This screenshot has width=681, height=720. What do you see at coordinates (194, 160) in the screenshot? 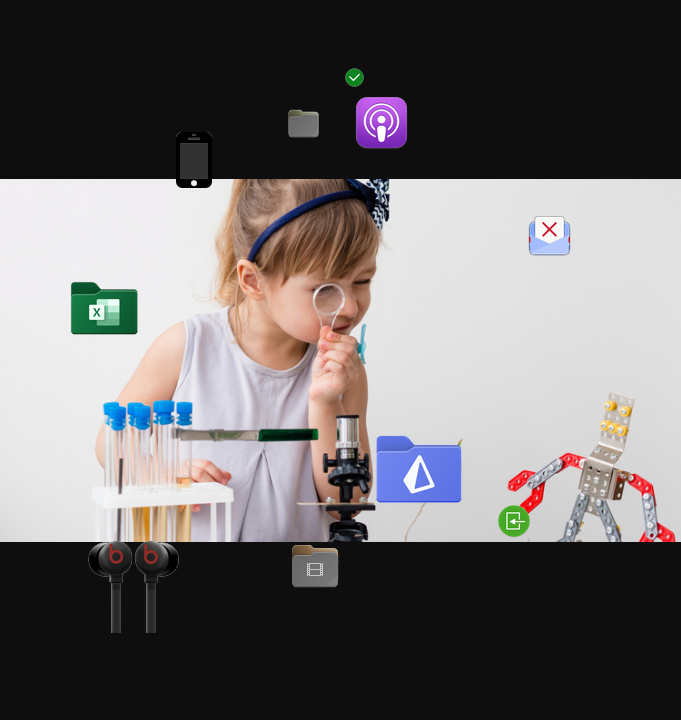
I see `view connected iPhone in sidebar` at bounding box center [194, 160].